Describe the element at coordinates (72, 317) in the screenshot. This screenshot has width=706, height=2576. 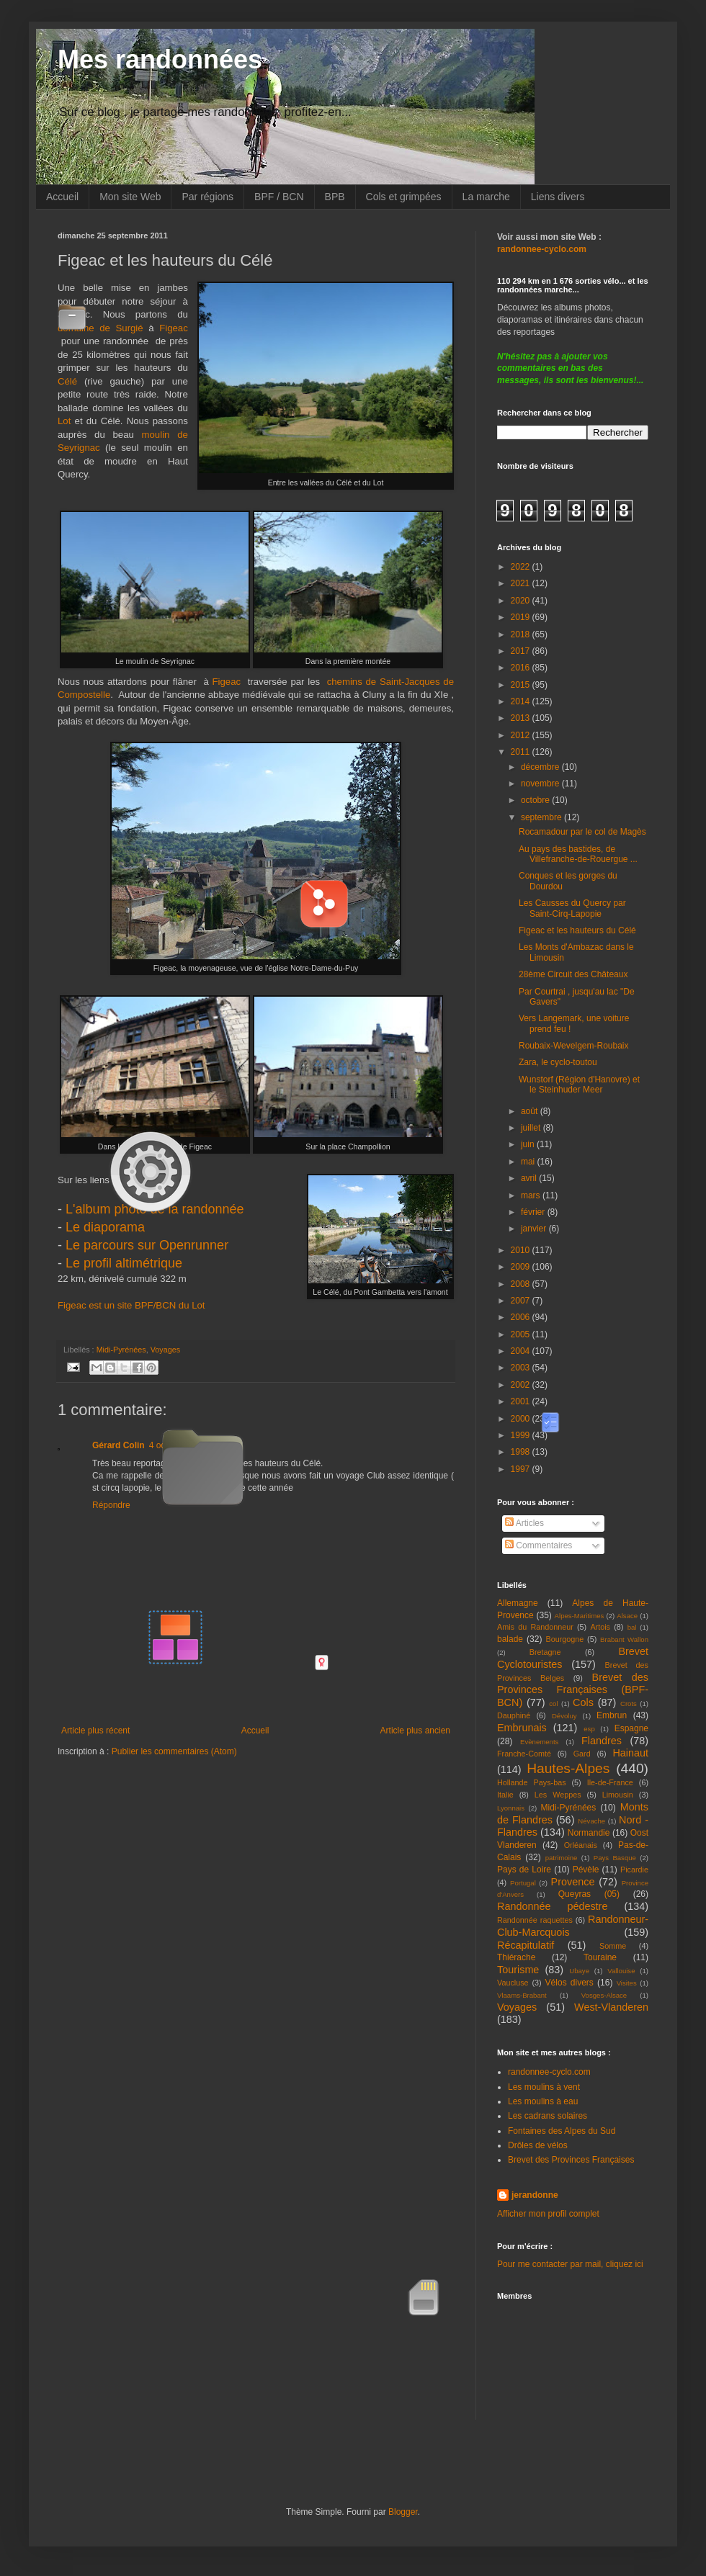
I see `open the file manager application` at that location.